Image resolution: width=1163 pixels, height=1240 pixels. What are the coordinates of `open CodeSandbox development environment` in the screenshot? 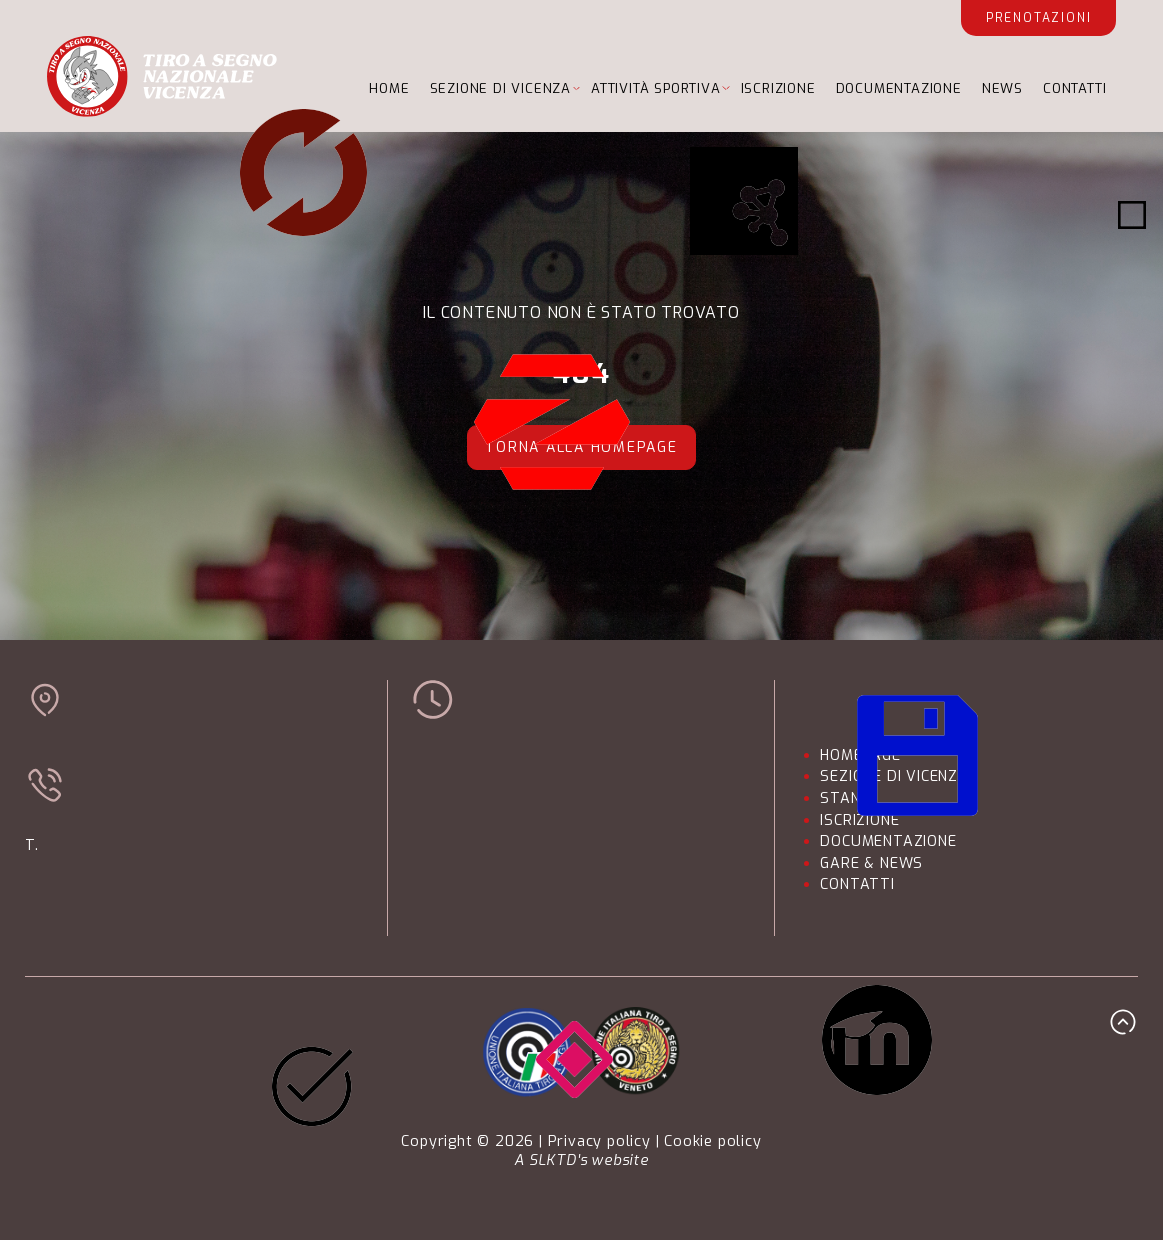 It's located at (1132, 215).